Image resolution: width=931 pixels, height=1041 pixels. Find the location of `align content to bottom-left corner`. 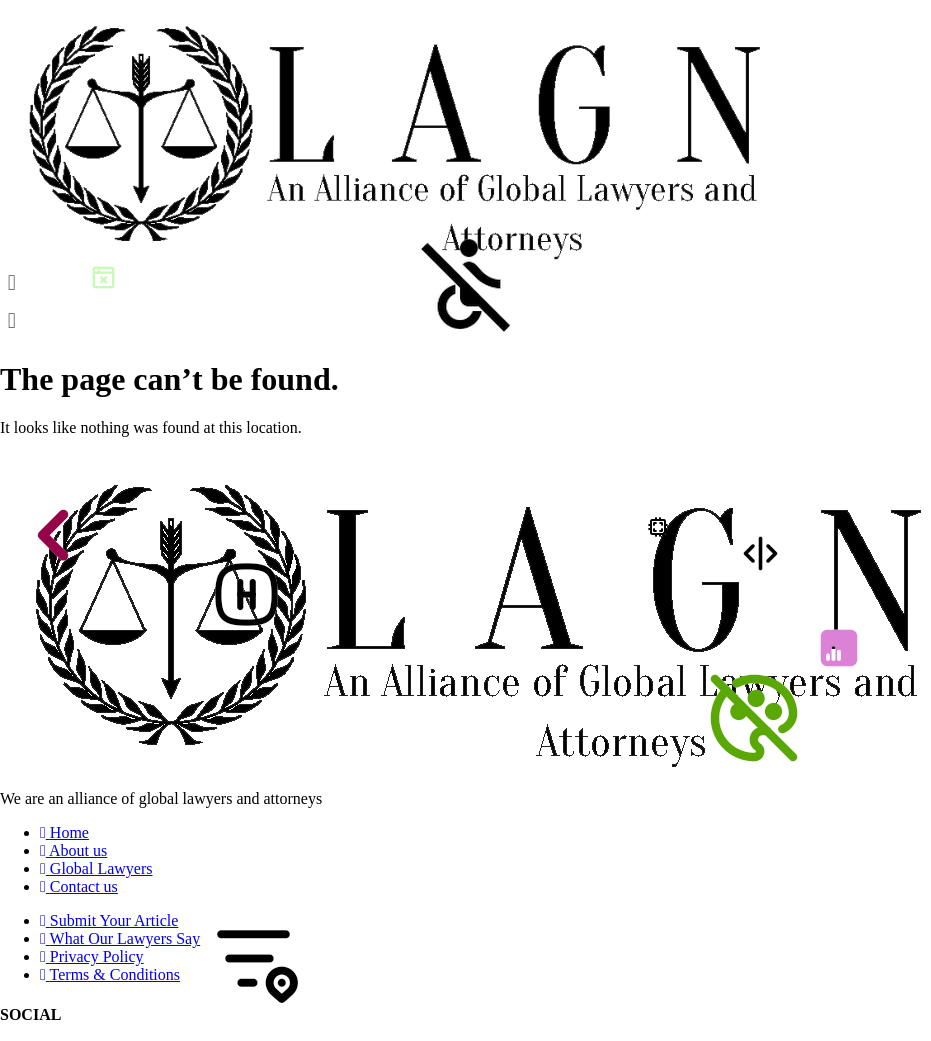

align content to bottom-left corner is located at coordinates (839, 648).